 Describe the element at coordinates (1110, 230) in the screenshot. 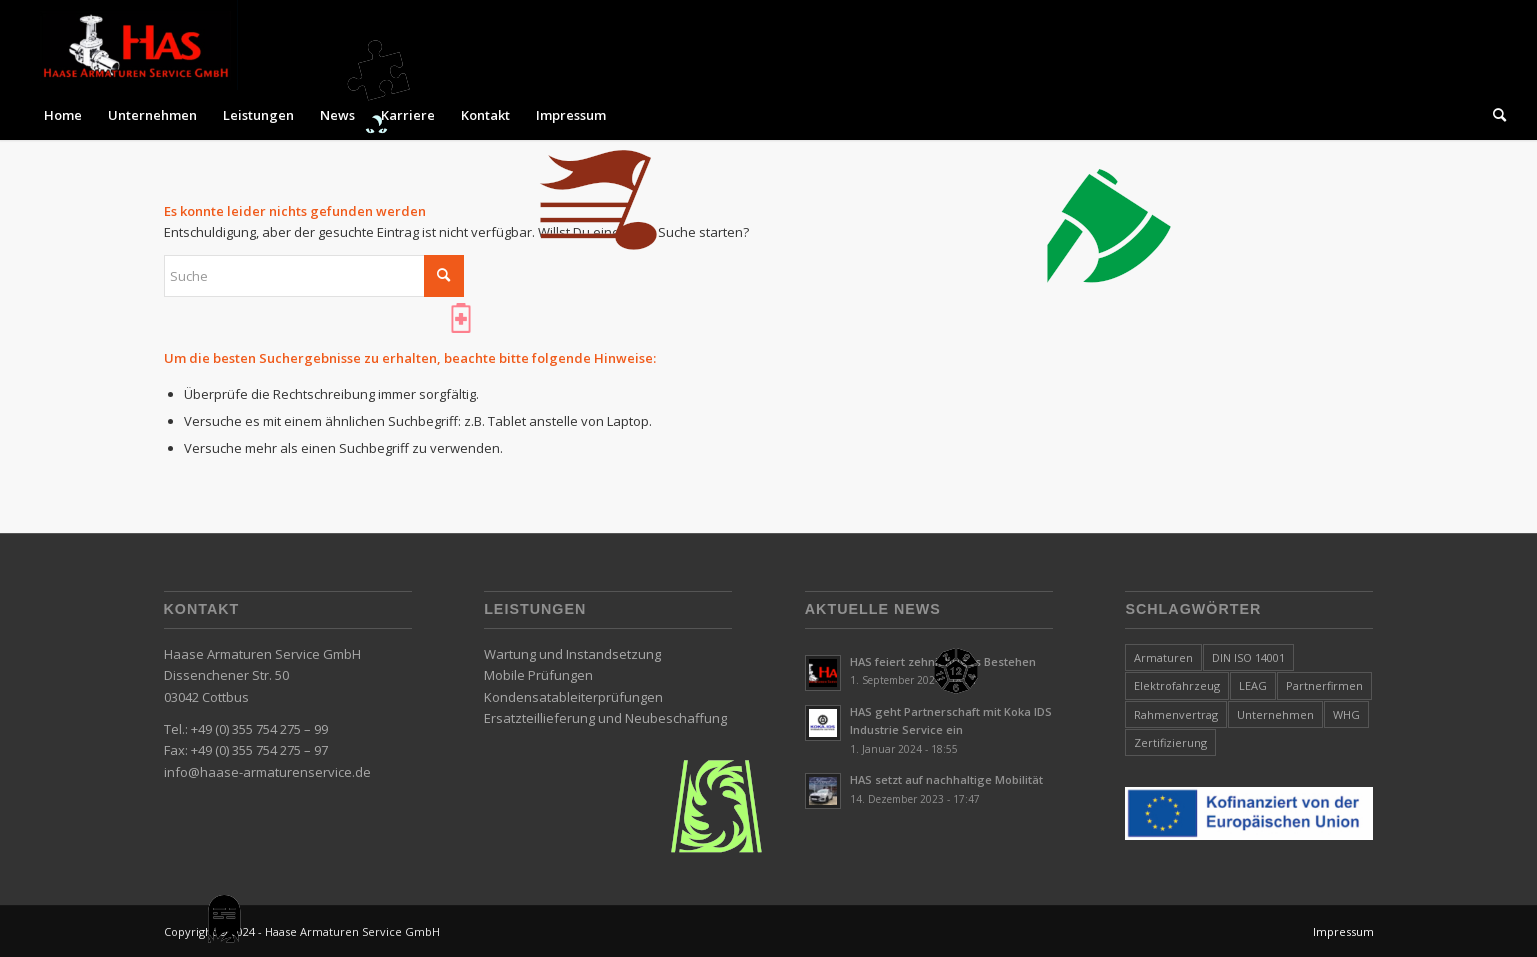

I see `equip axe tool or weapon` at that location.